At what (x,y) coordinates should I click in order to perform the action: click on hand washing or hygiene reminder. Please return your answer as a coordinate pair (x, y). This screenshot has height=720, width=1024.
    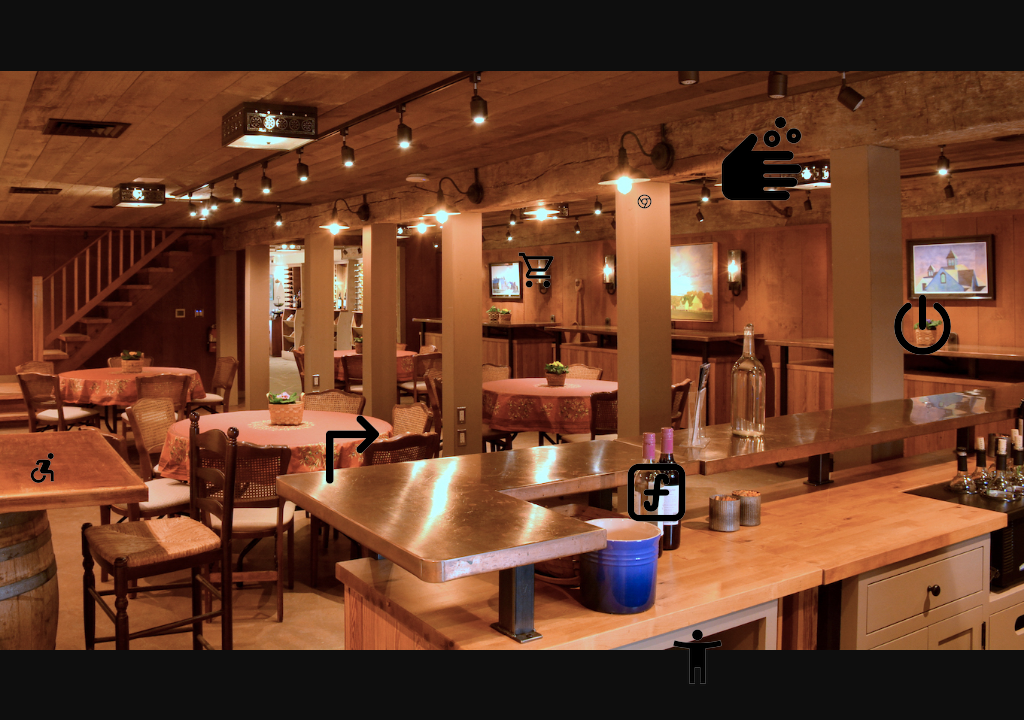
    Looking at the image, I should click on (763, 158).